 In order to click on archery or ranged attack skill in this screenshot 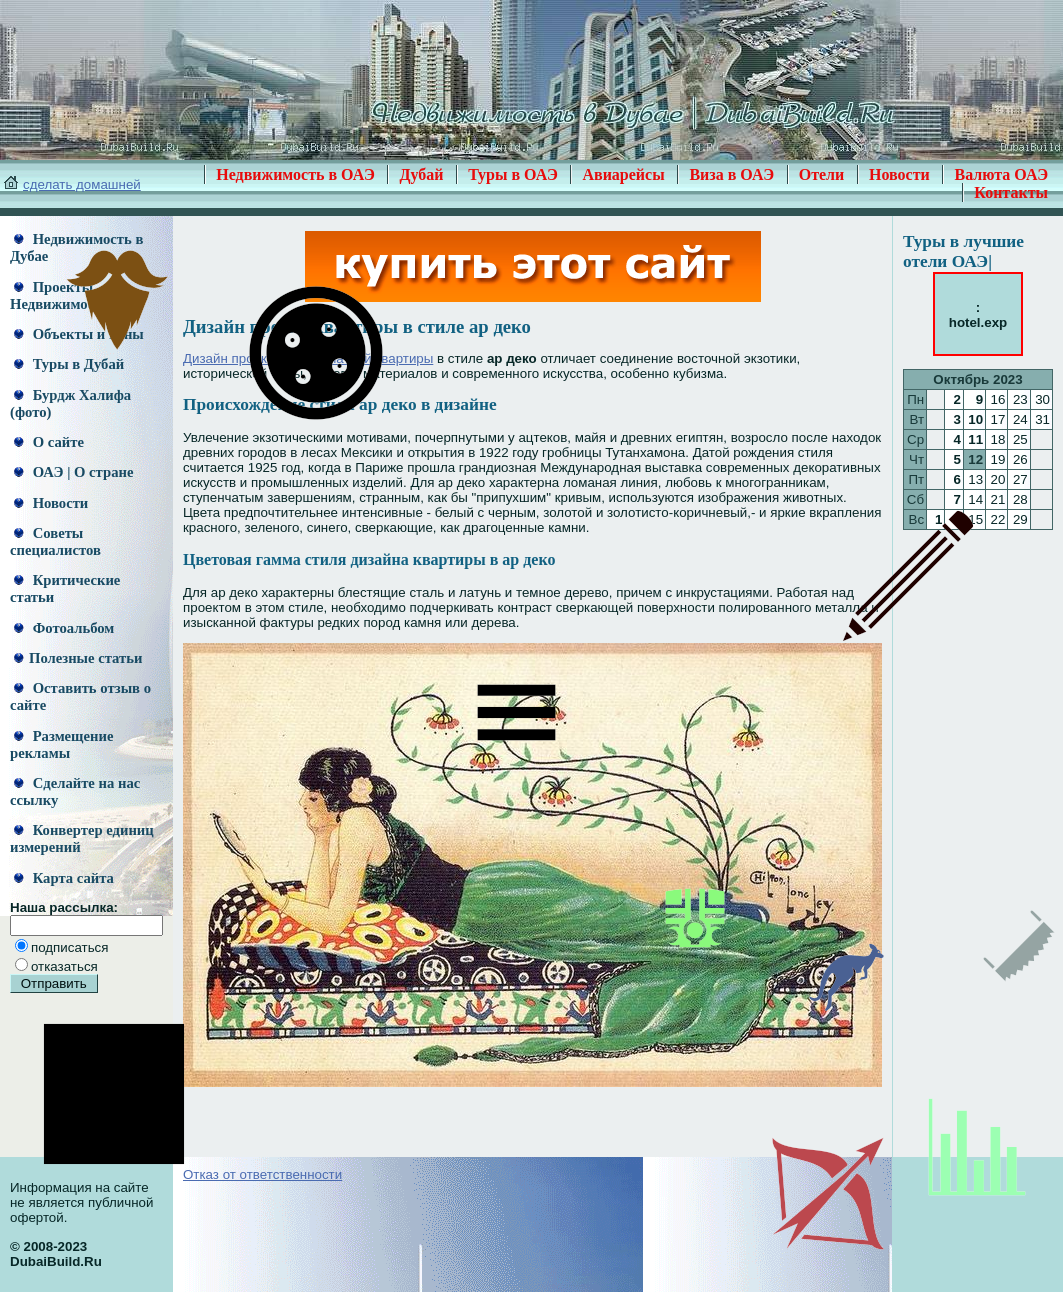, I will do `click(828, 1193)`.